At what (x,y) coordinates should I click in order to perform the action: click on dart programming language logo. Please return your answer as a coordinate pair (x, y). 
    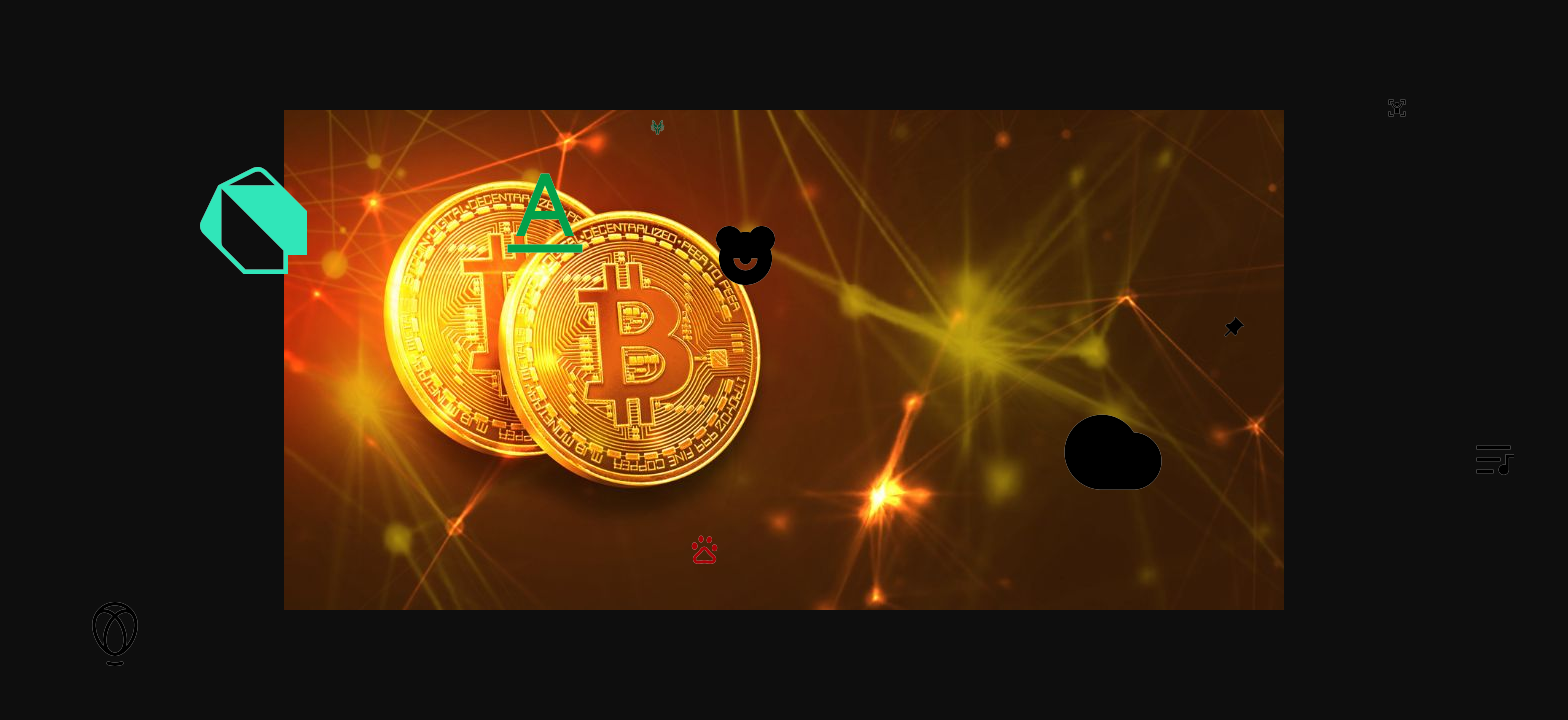
    Looking at the image, I should click on (253, 220).